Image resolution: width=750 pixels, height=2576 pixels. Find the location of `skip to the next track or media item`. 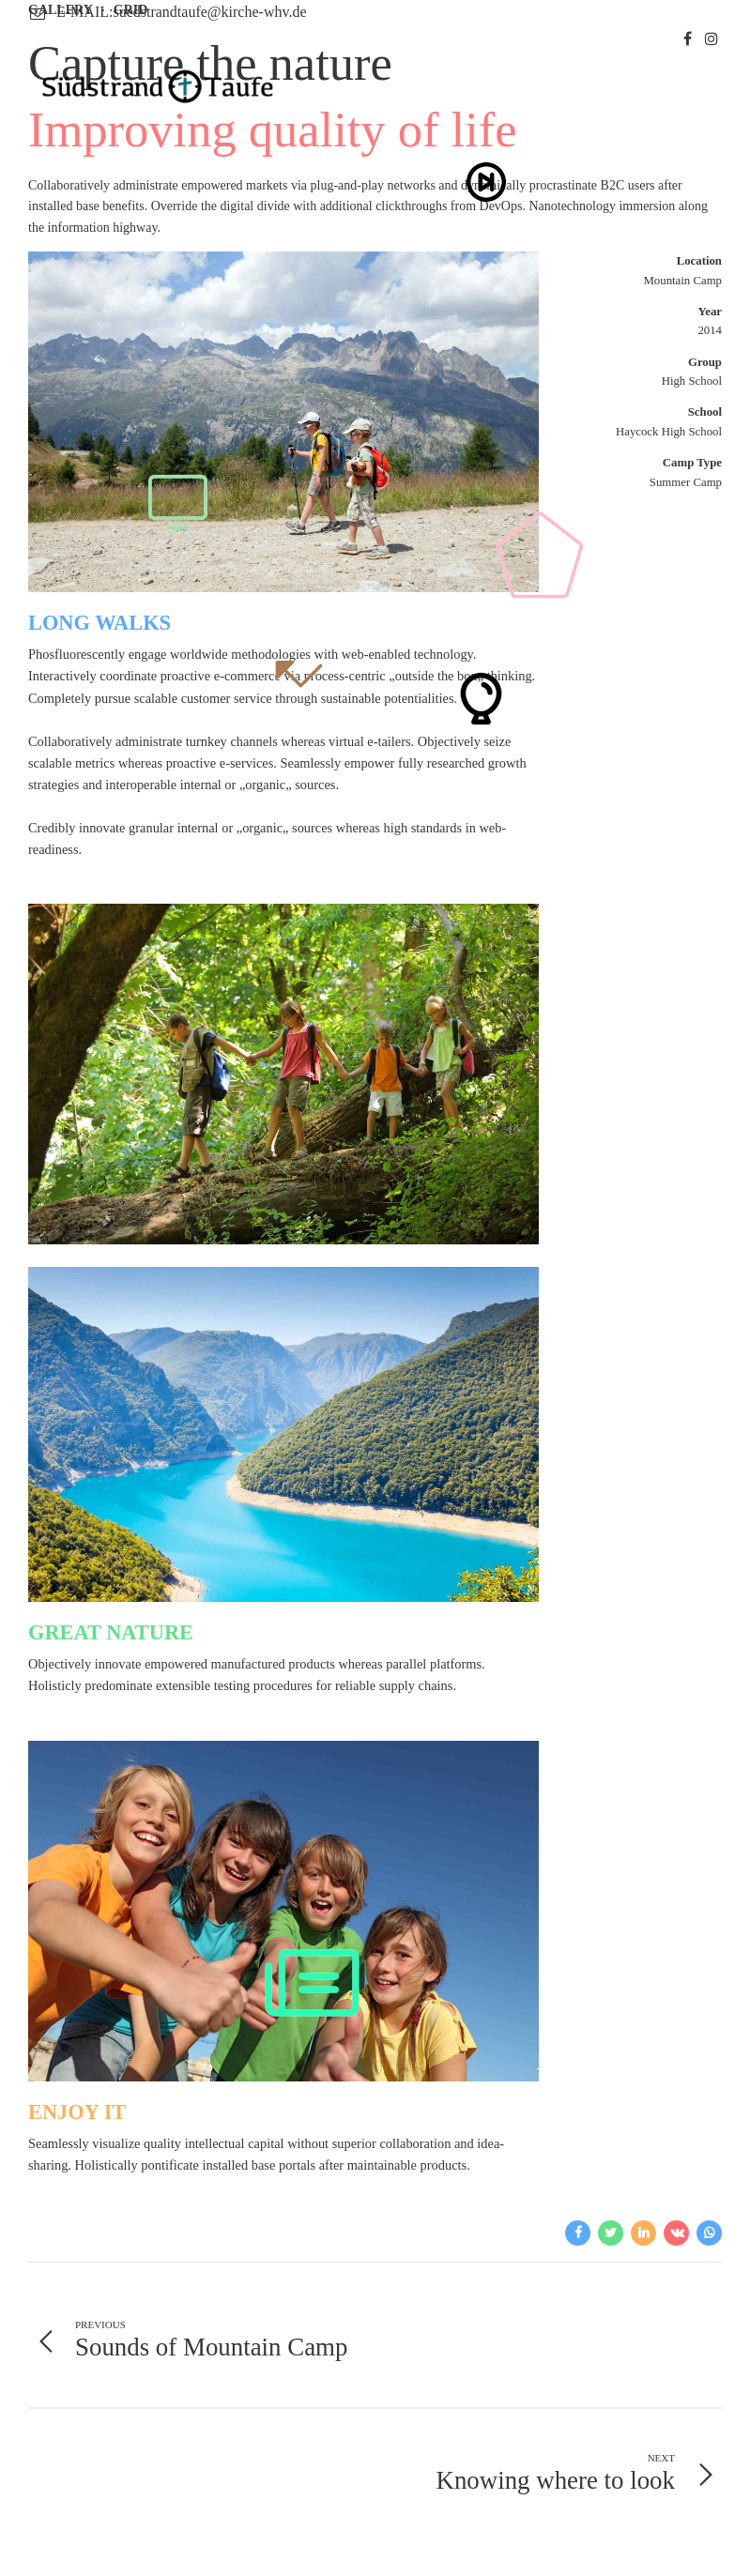

skip to the next track or media item is located at coordinates (486, 182).